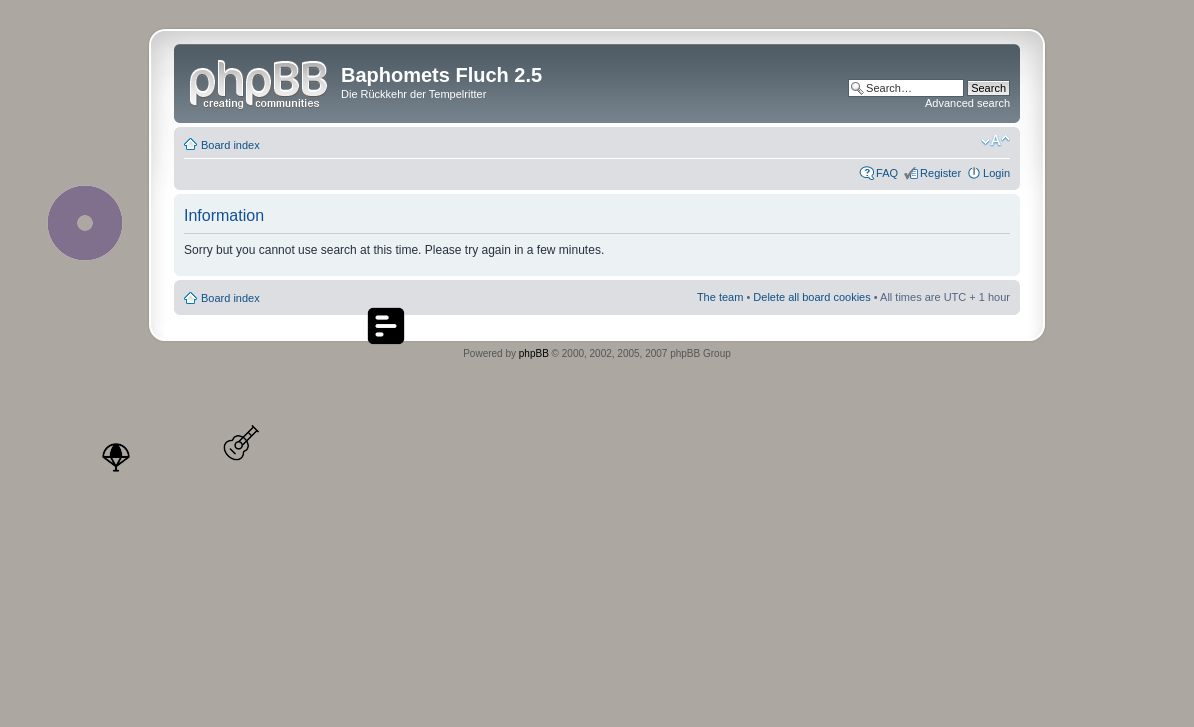 The height and width of the screenshot is (727, 1194). Describe the element at coordinates (386, 326) in the screenshot. I see `view poll or survey results` at that location.